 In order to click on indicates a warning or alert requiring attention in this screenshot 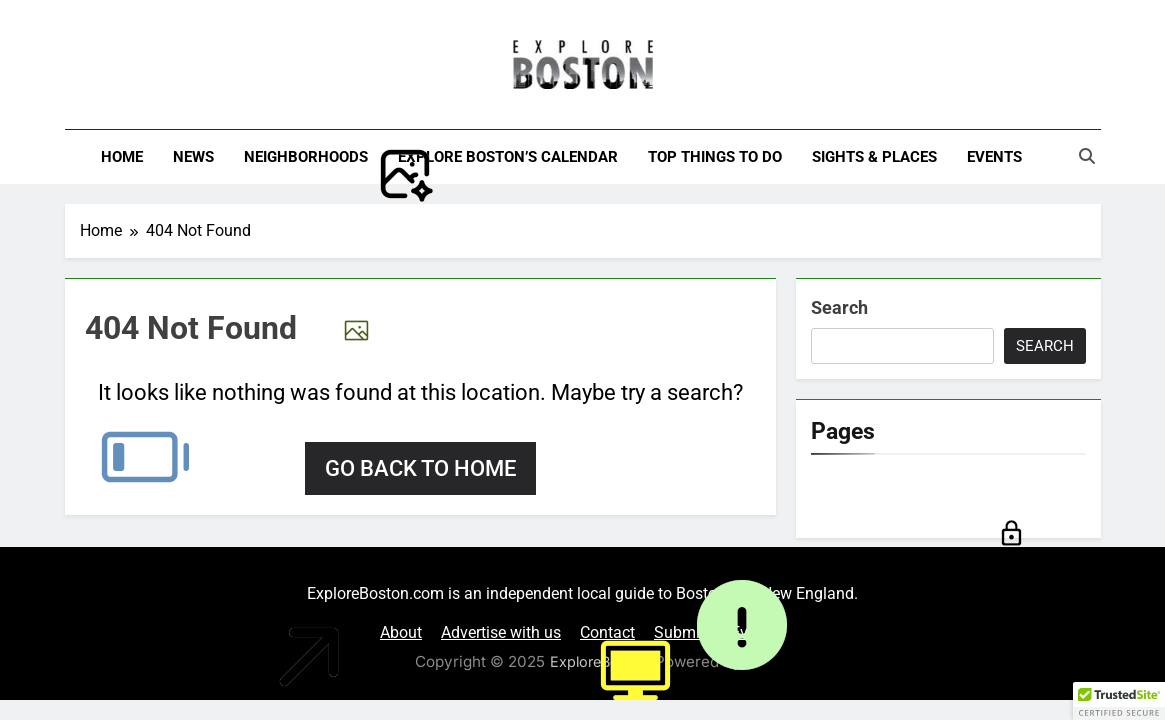, I will do `click(742, 625)`.